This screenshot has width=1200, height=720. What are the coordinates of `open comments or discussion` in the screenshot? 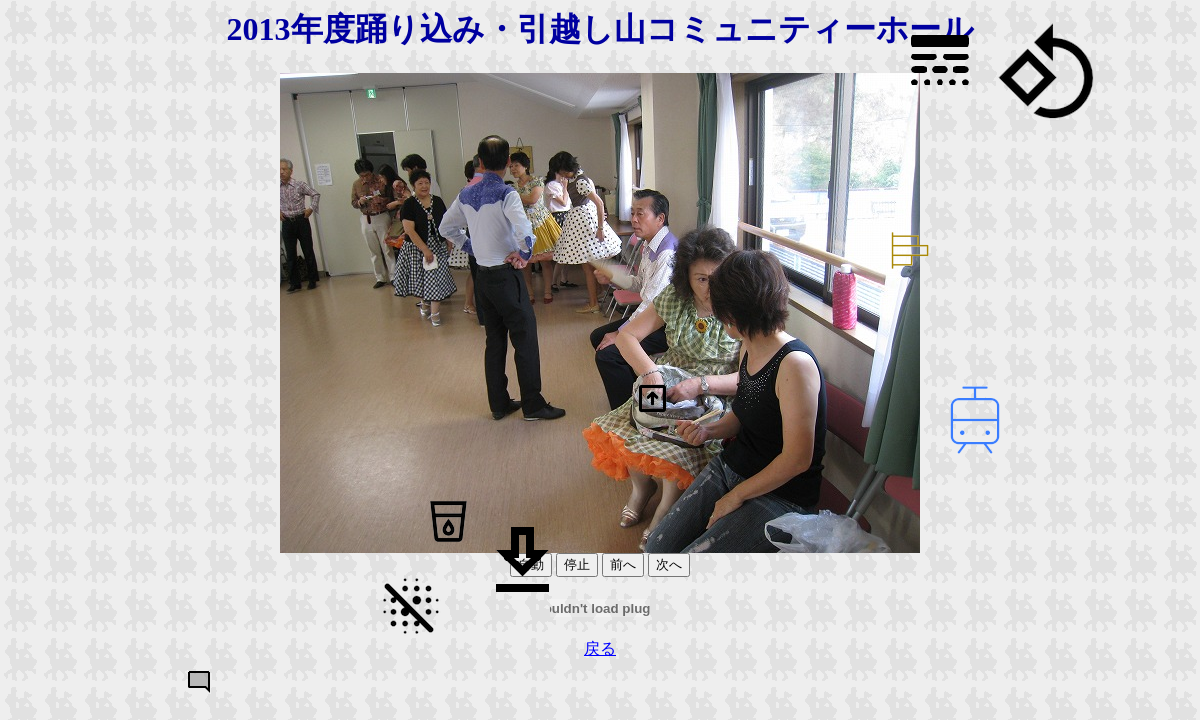 It's located at (199, 682).